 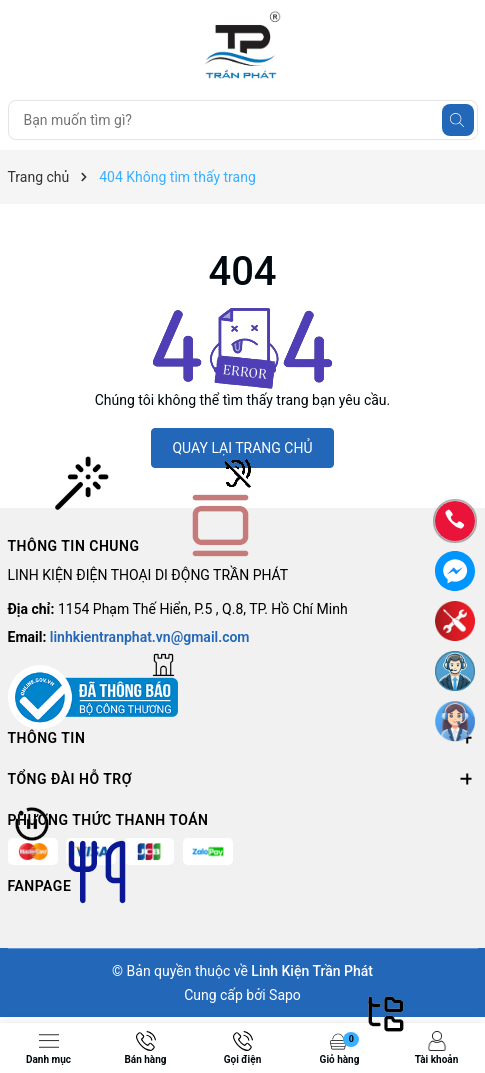 I want to click on browse restaurants or dining options, so click(x=97, y=872).